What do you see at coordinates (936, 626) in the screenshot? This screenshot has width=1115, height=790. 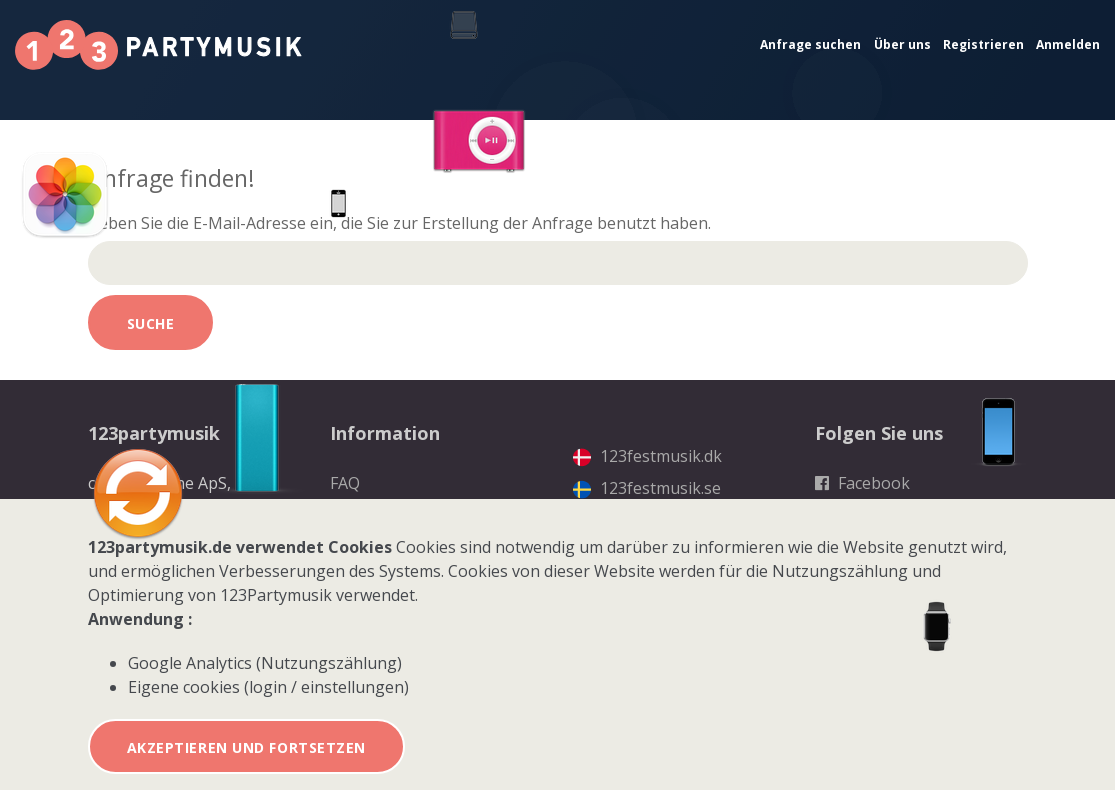 I see `apple watch device in connected devices list` at bounding box center [936, 626].